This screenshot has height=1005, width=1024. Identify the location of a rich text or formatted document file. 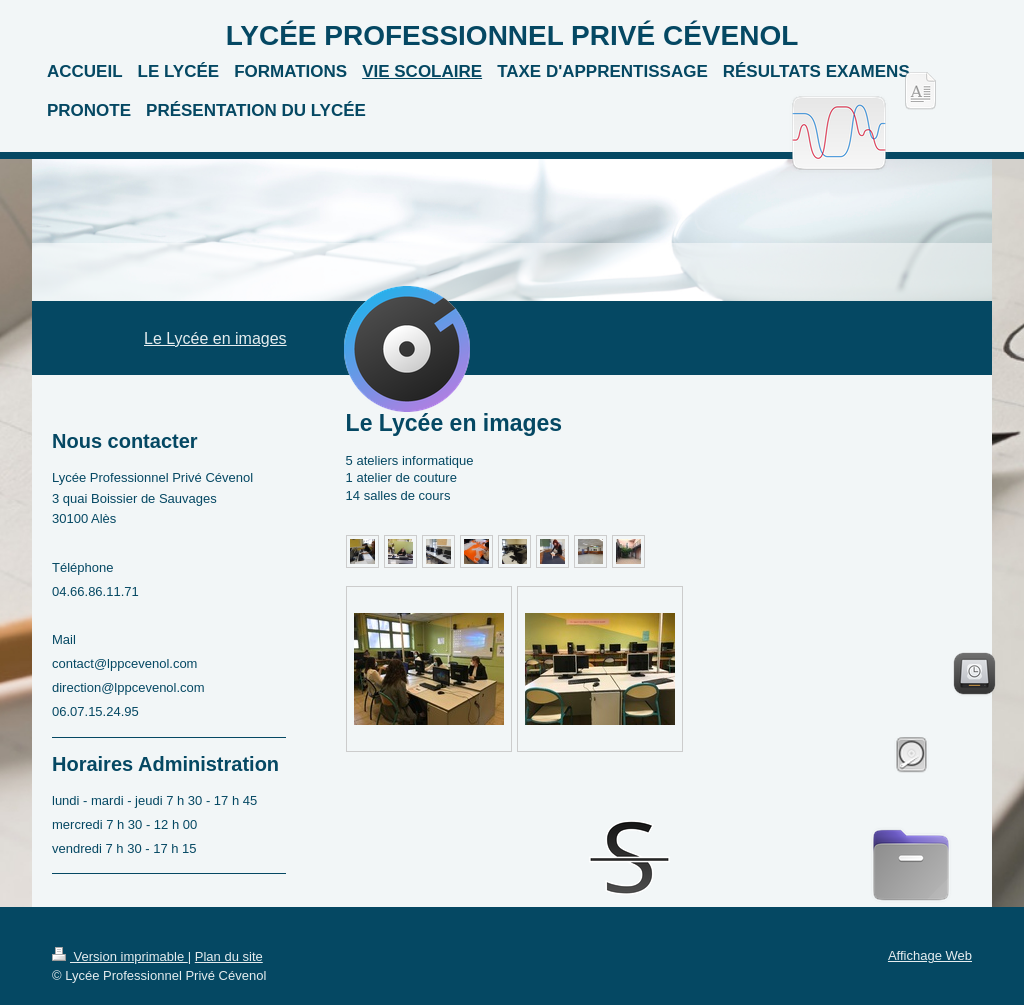
(920, 90).